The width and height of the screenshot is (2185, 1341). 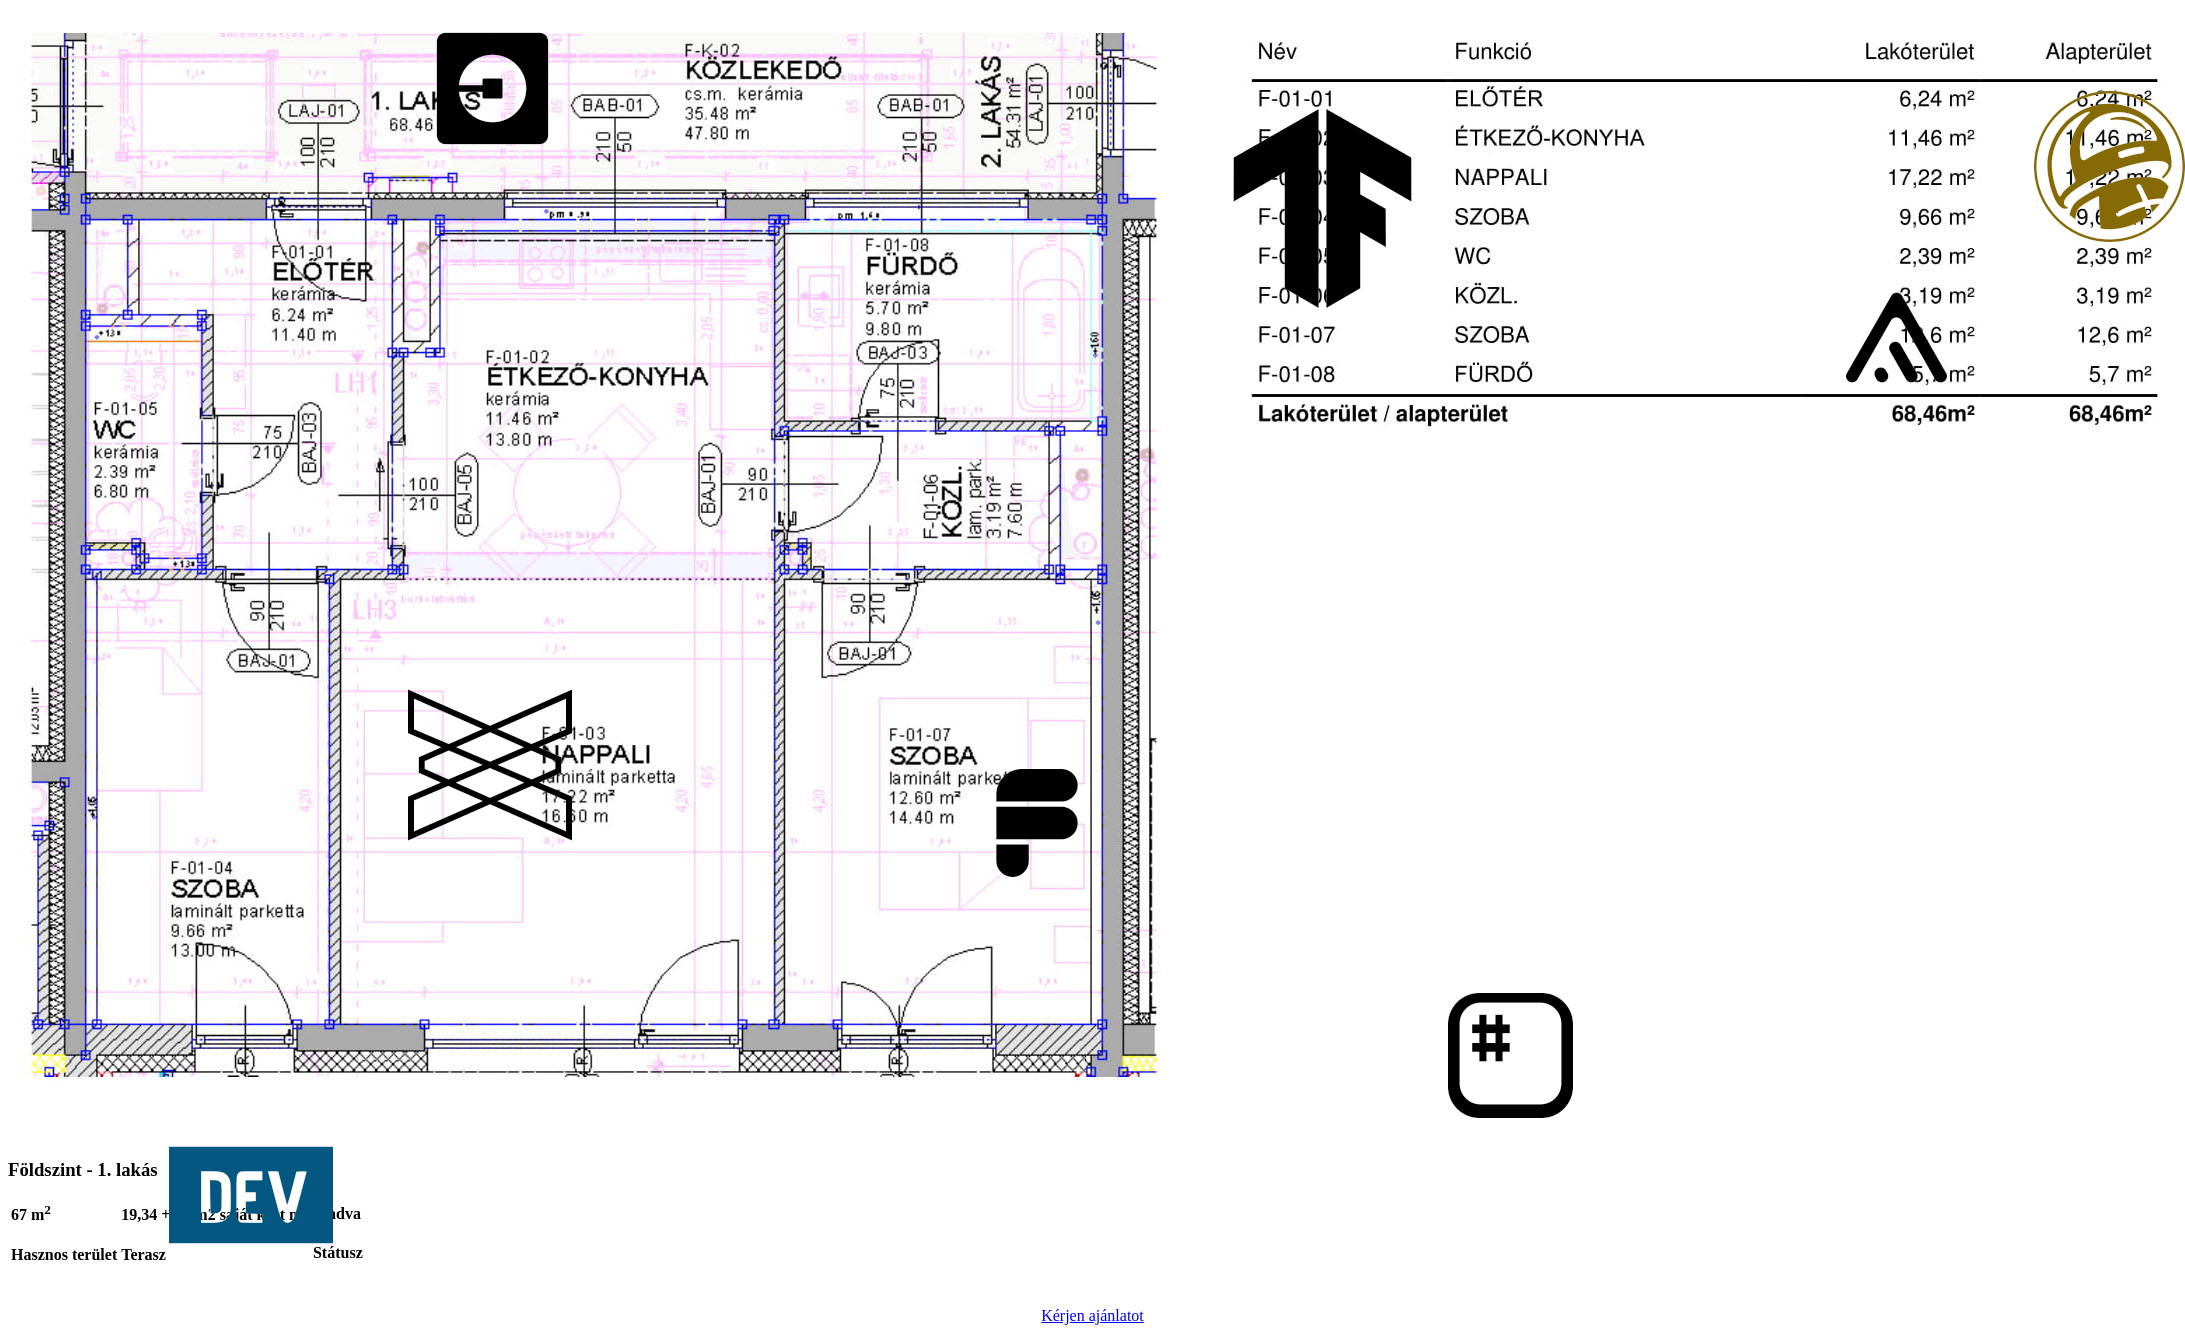 I want to click on visit alternativeto website to find software alternatives, so click(x=2109, y=166).